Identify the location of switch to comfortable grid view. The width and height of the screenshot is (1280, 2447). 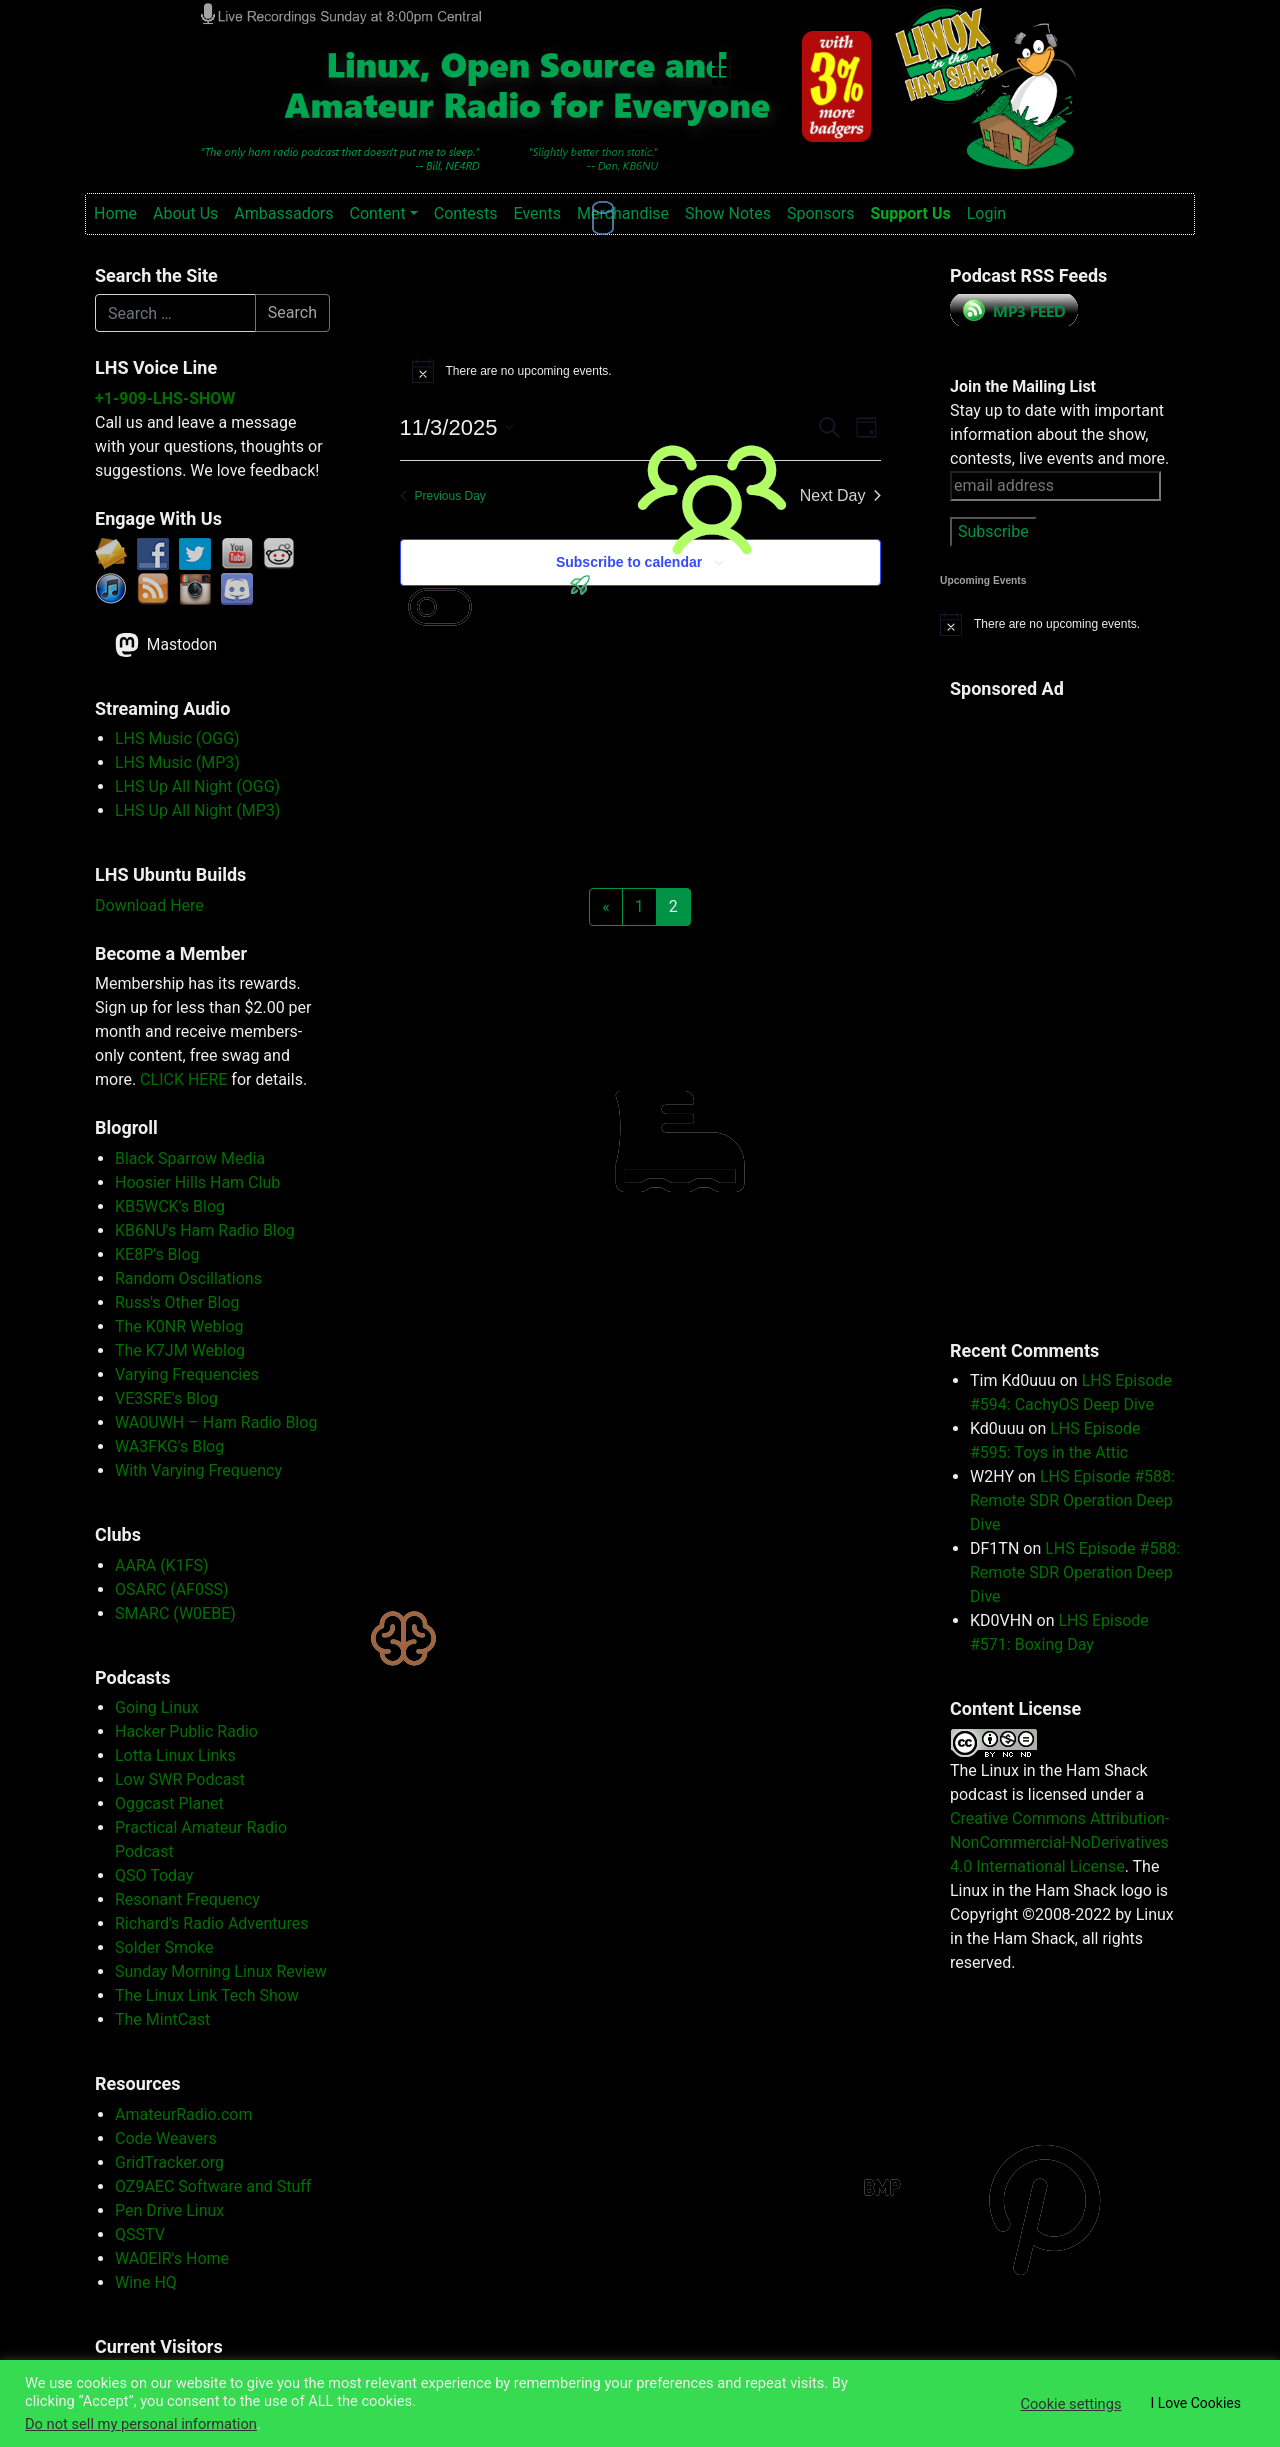
(729, 72).